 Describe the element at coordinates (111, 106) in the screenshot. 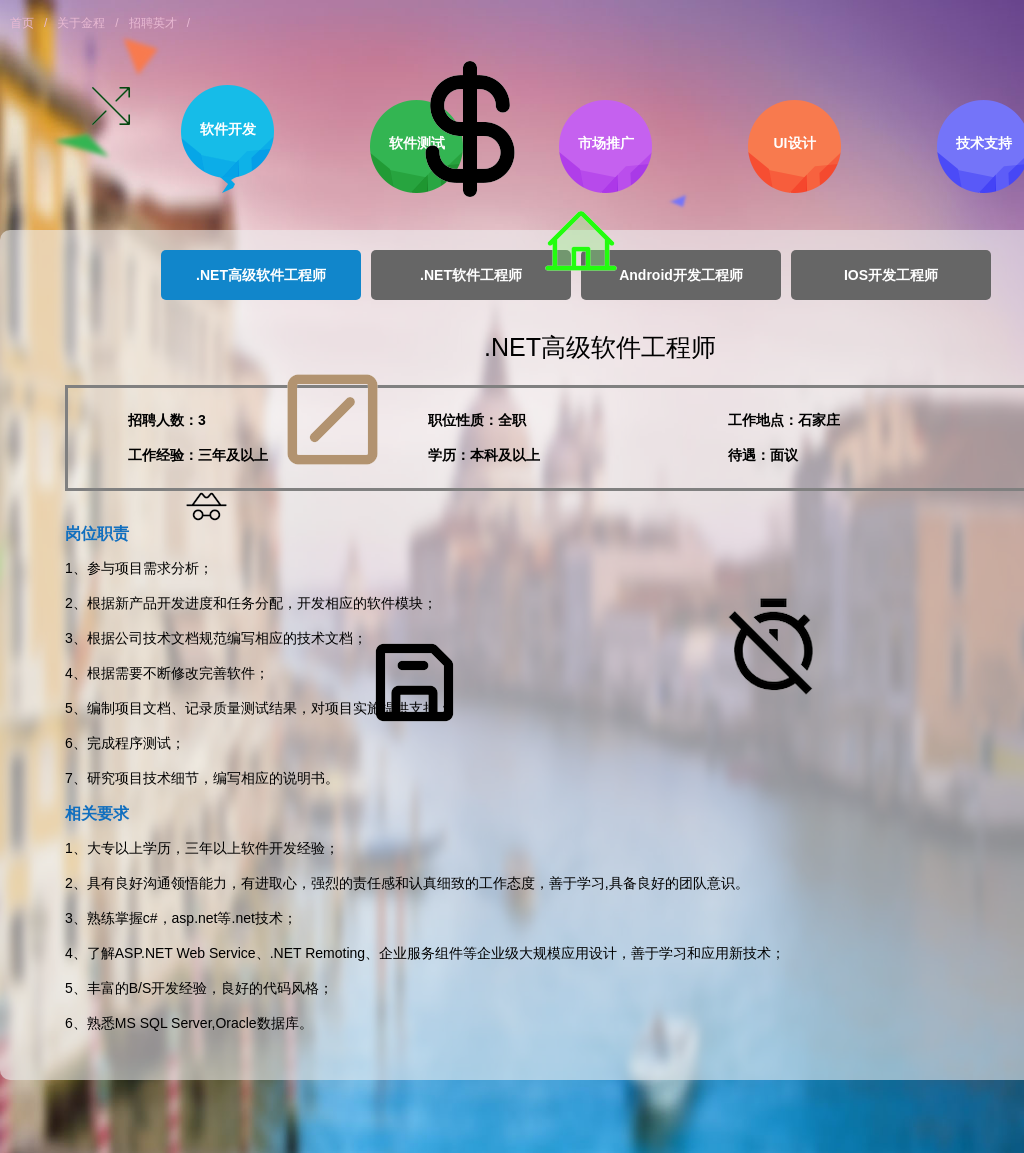

I see `shuffle or randomize playback order` at that location.